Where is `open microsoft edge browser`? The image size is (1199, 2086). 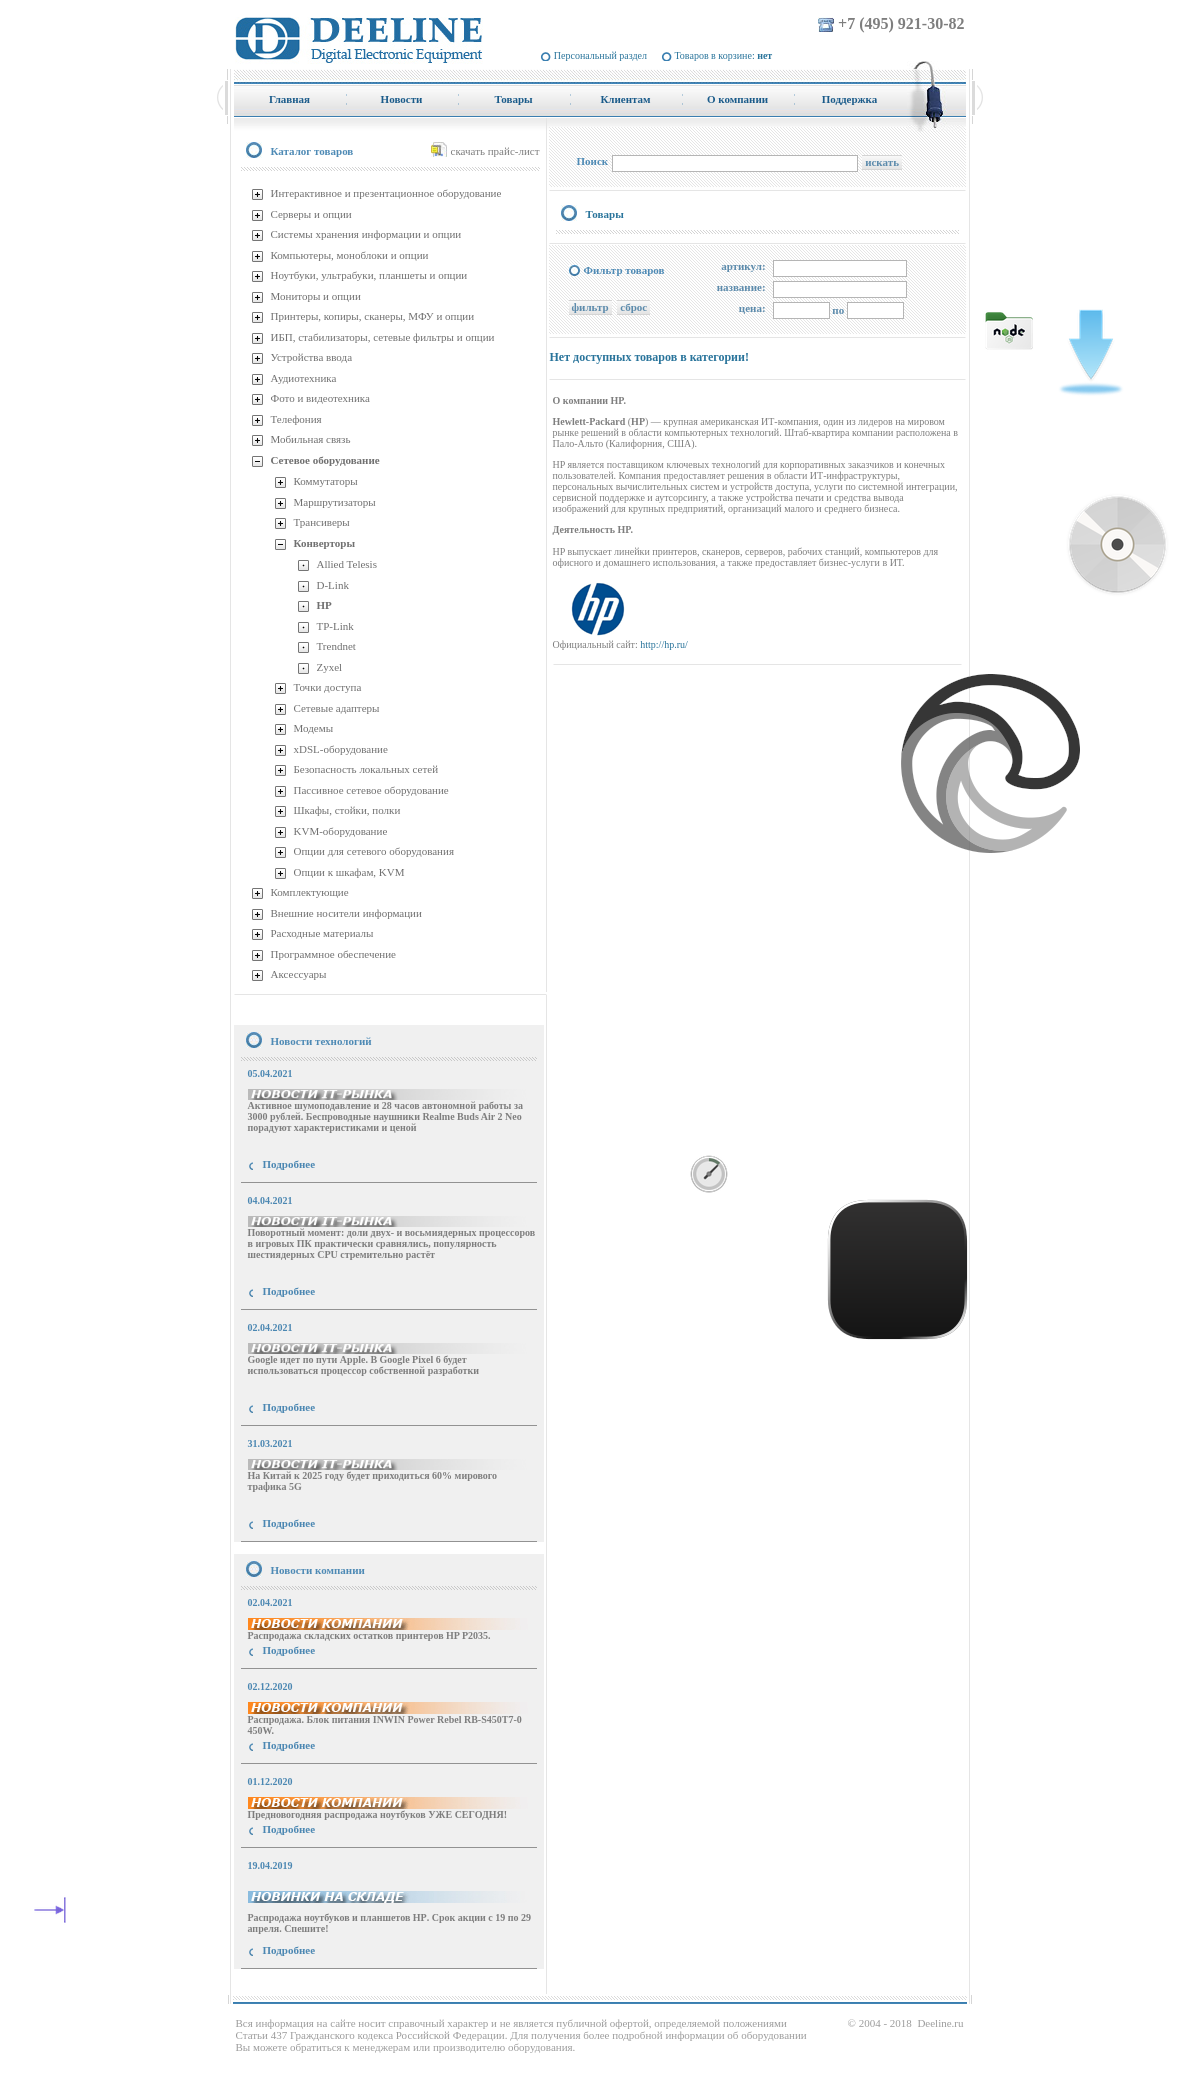 open microsoft edge browser is located at coordinates (990, 763).